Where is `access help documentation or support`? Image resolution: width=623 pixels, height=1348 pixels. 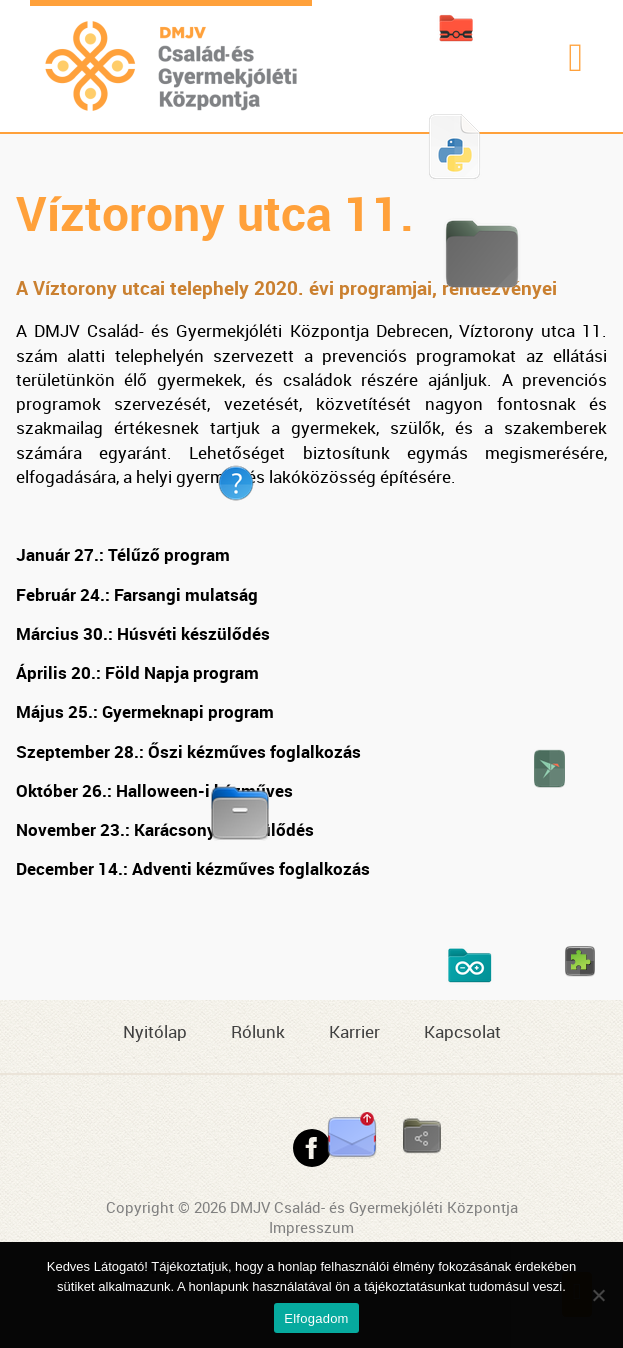
access help documentation or support is located at coordinates (236, 483).